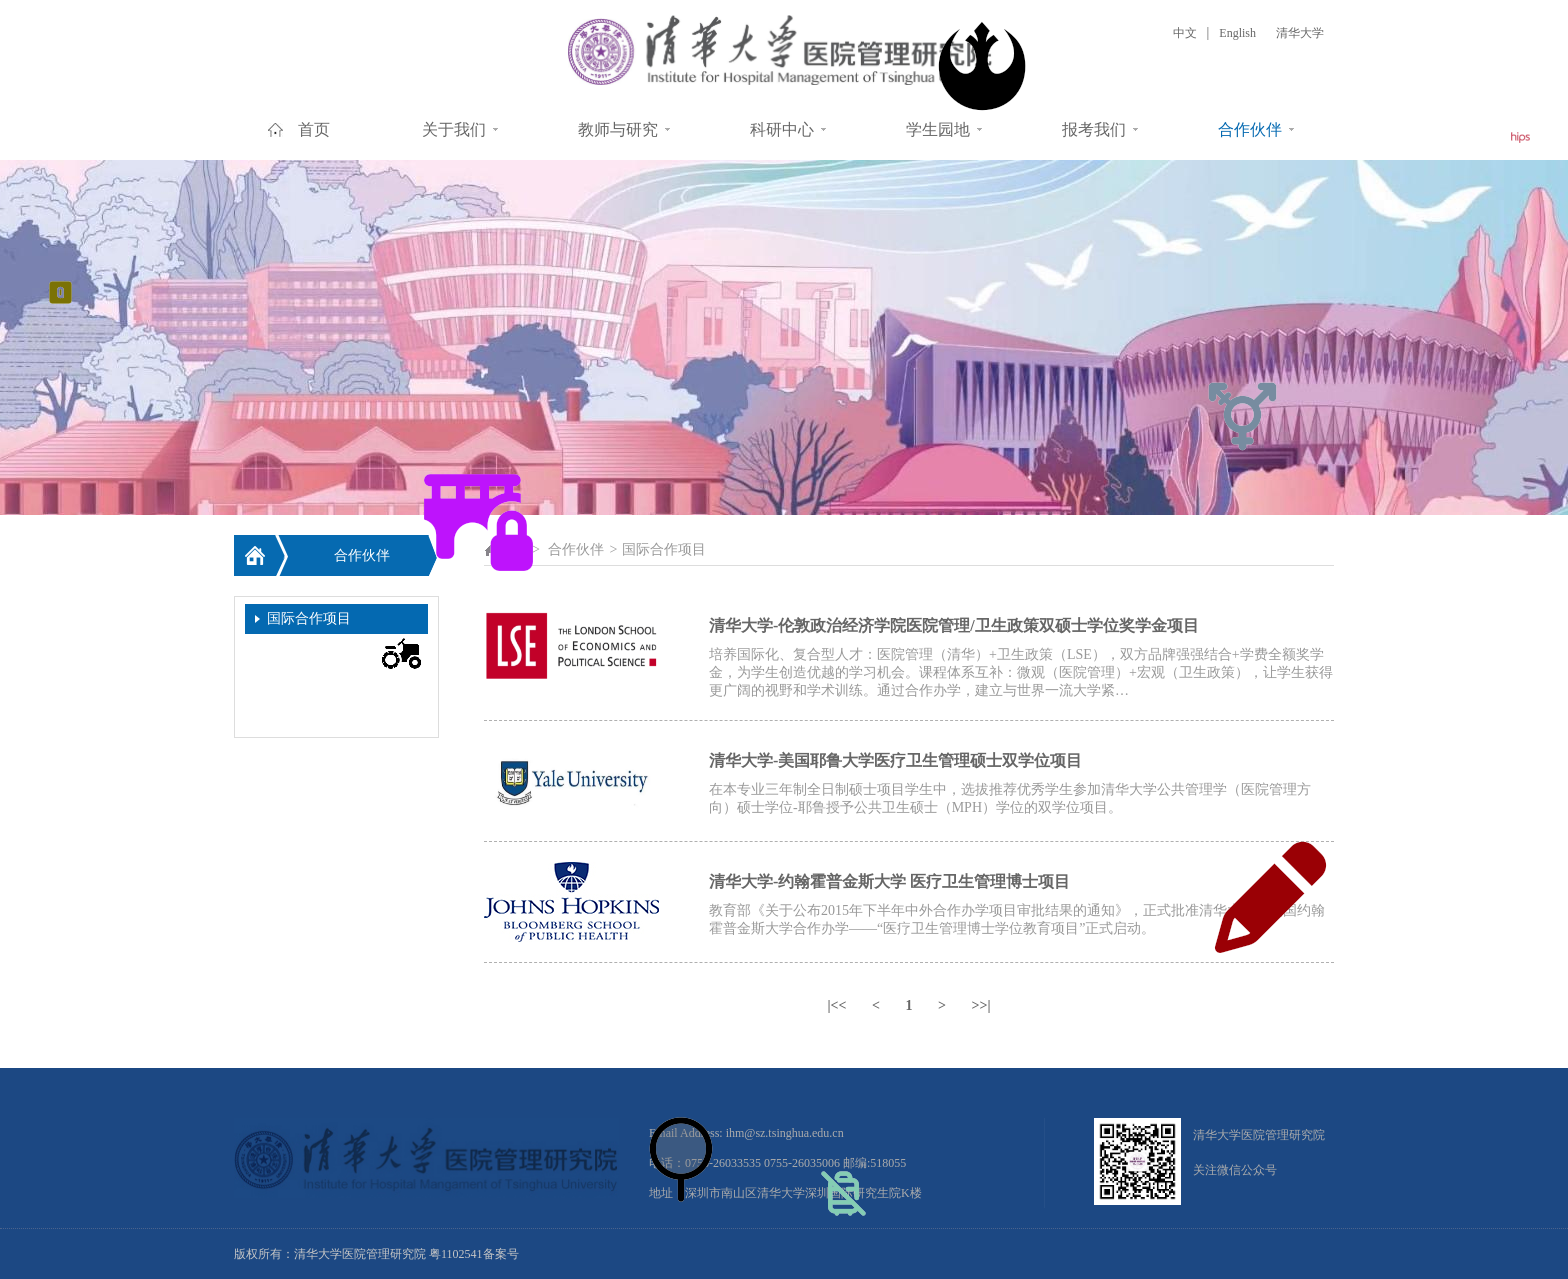 The height and width of the screenshot is (1279, 1568). Describe the element at coordinates (60, 292) in the screenshot. I see `represents the letter Q in a keyboard or text input` at that location.